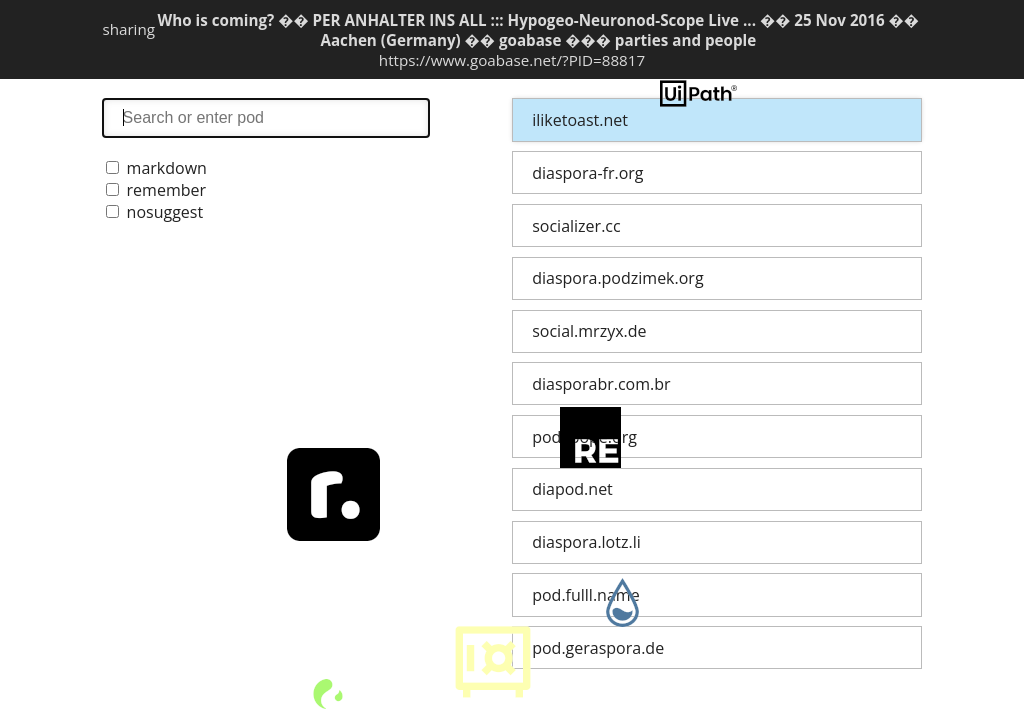  Describe the element at coordinates (333, 494) in the screenshot. I see `open roadmap.sh website or app` at that location.